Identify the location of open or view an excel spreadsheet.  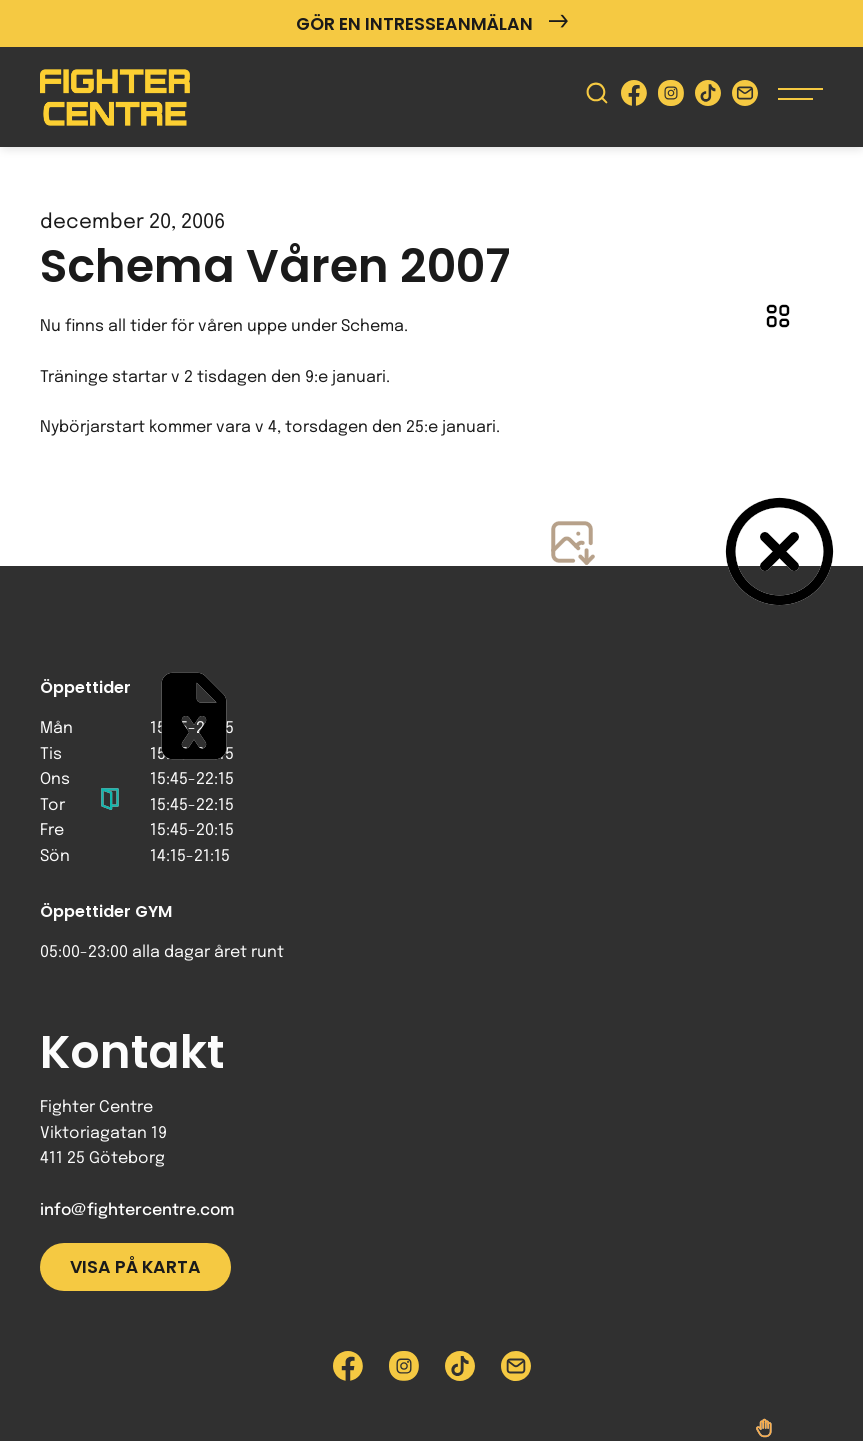
(194, 716).